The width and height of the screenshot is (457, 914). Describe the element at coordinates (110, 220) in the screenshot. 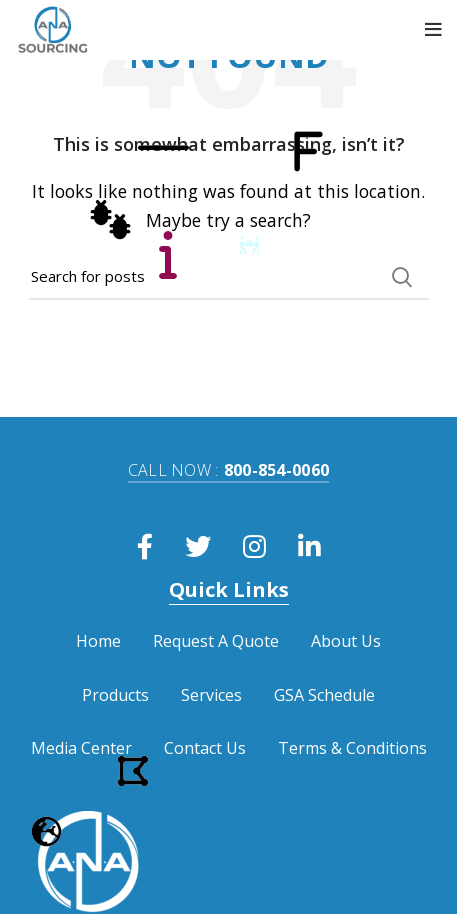

I see `view bug reports or known issues` at that location.